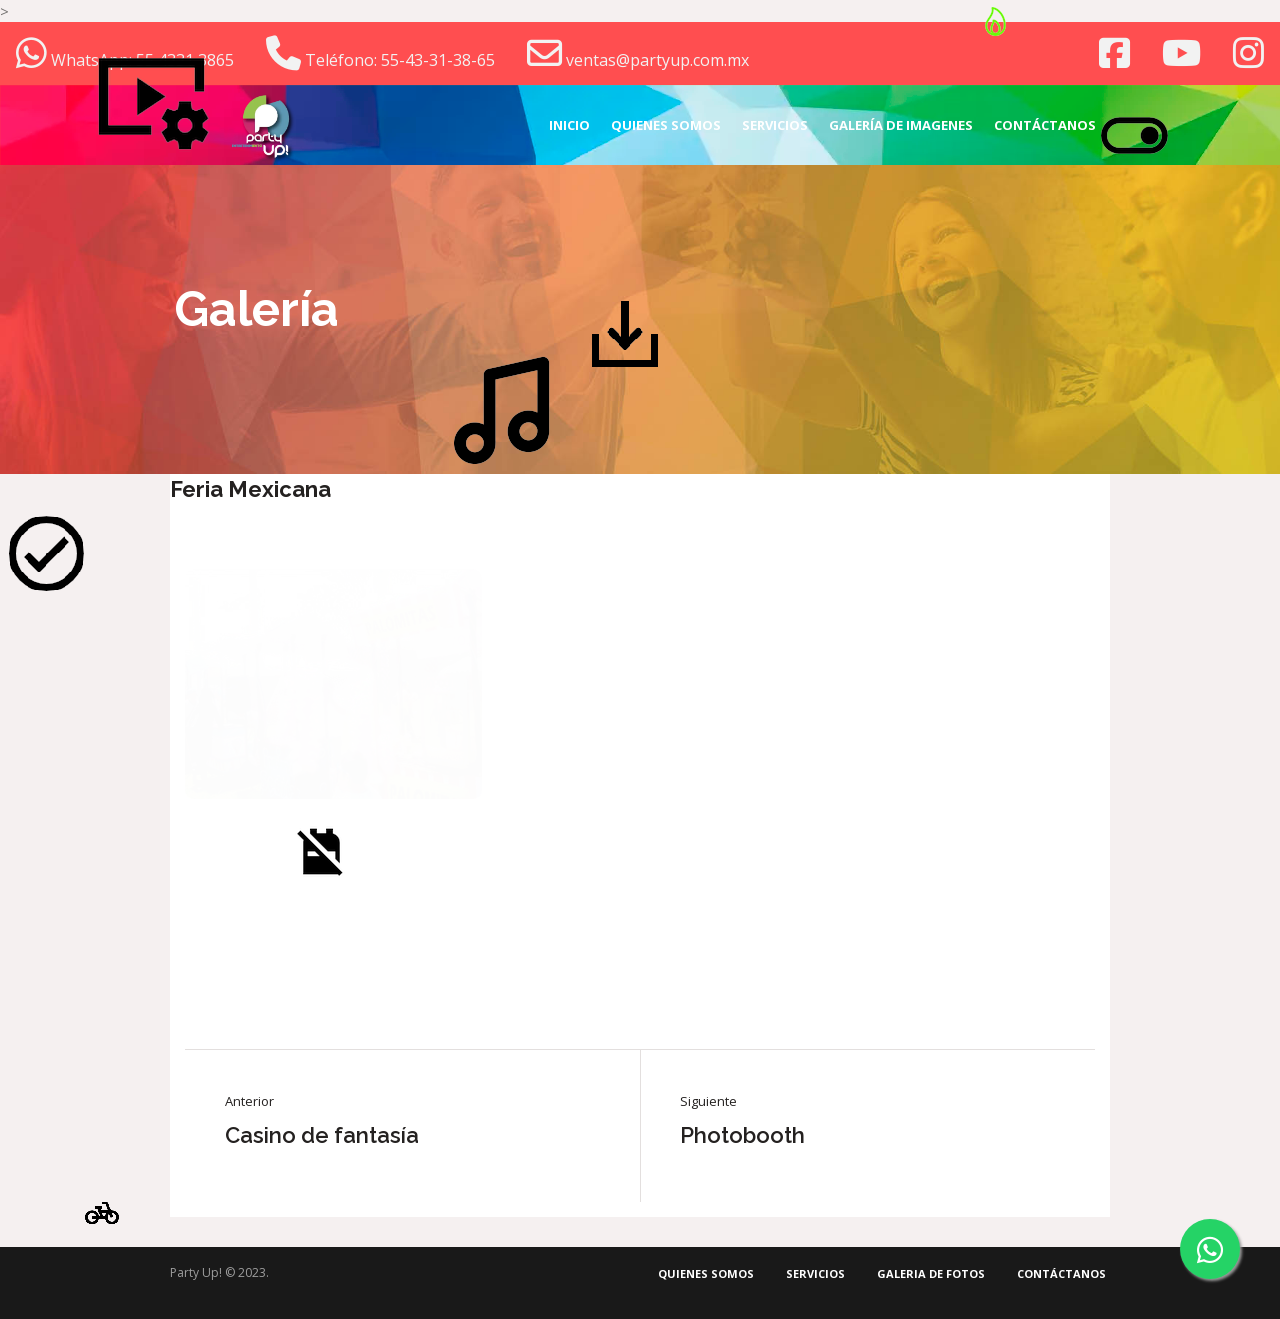  I want to click on select bicycle as transportation mode, so click(102, 1213).